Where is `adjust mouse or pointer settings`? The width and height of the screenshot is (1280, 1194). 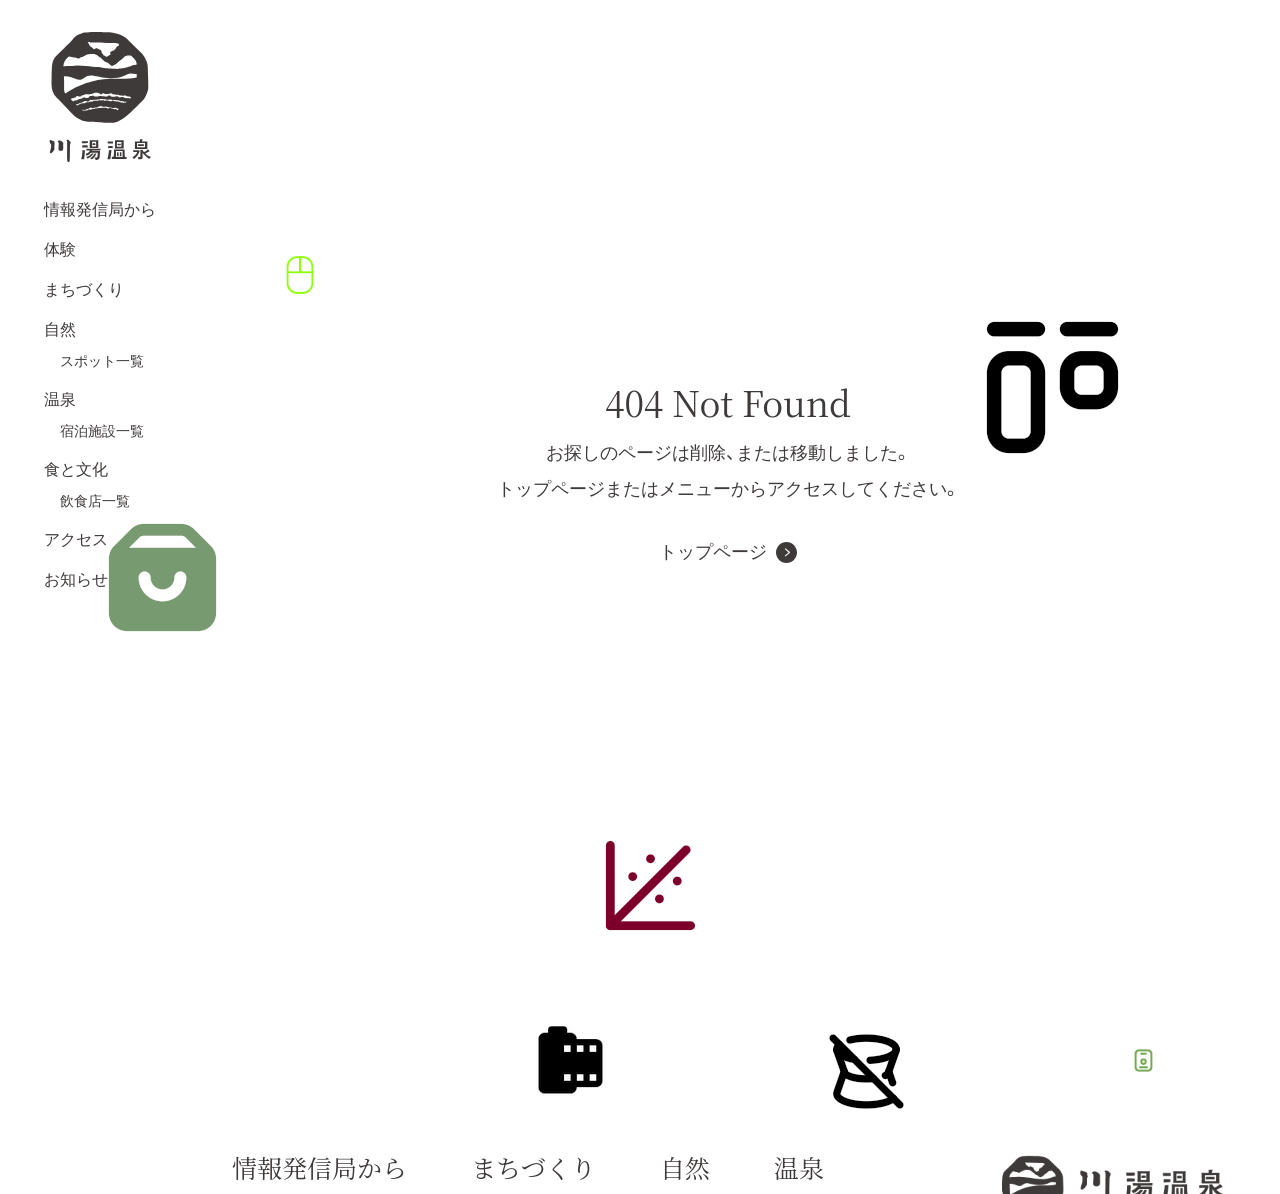
adjust mouse or pointer settings is located at coordinates (300, 275).